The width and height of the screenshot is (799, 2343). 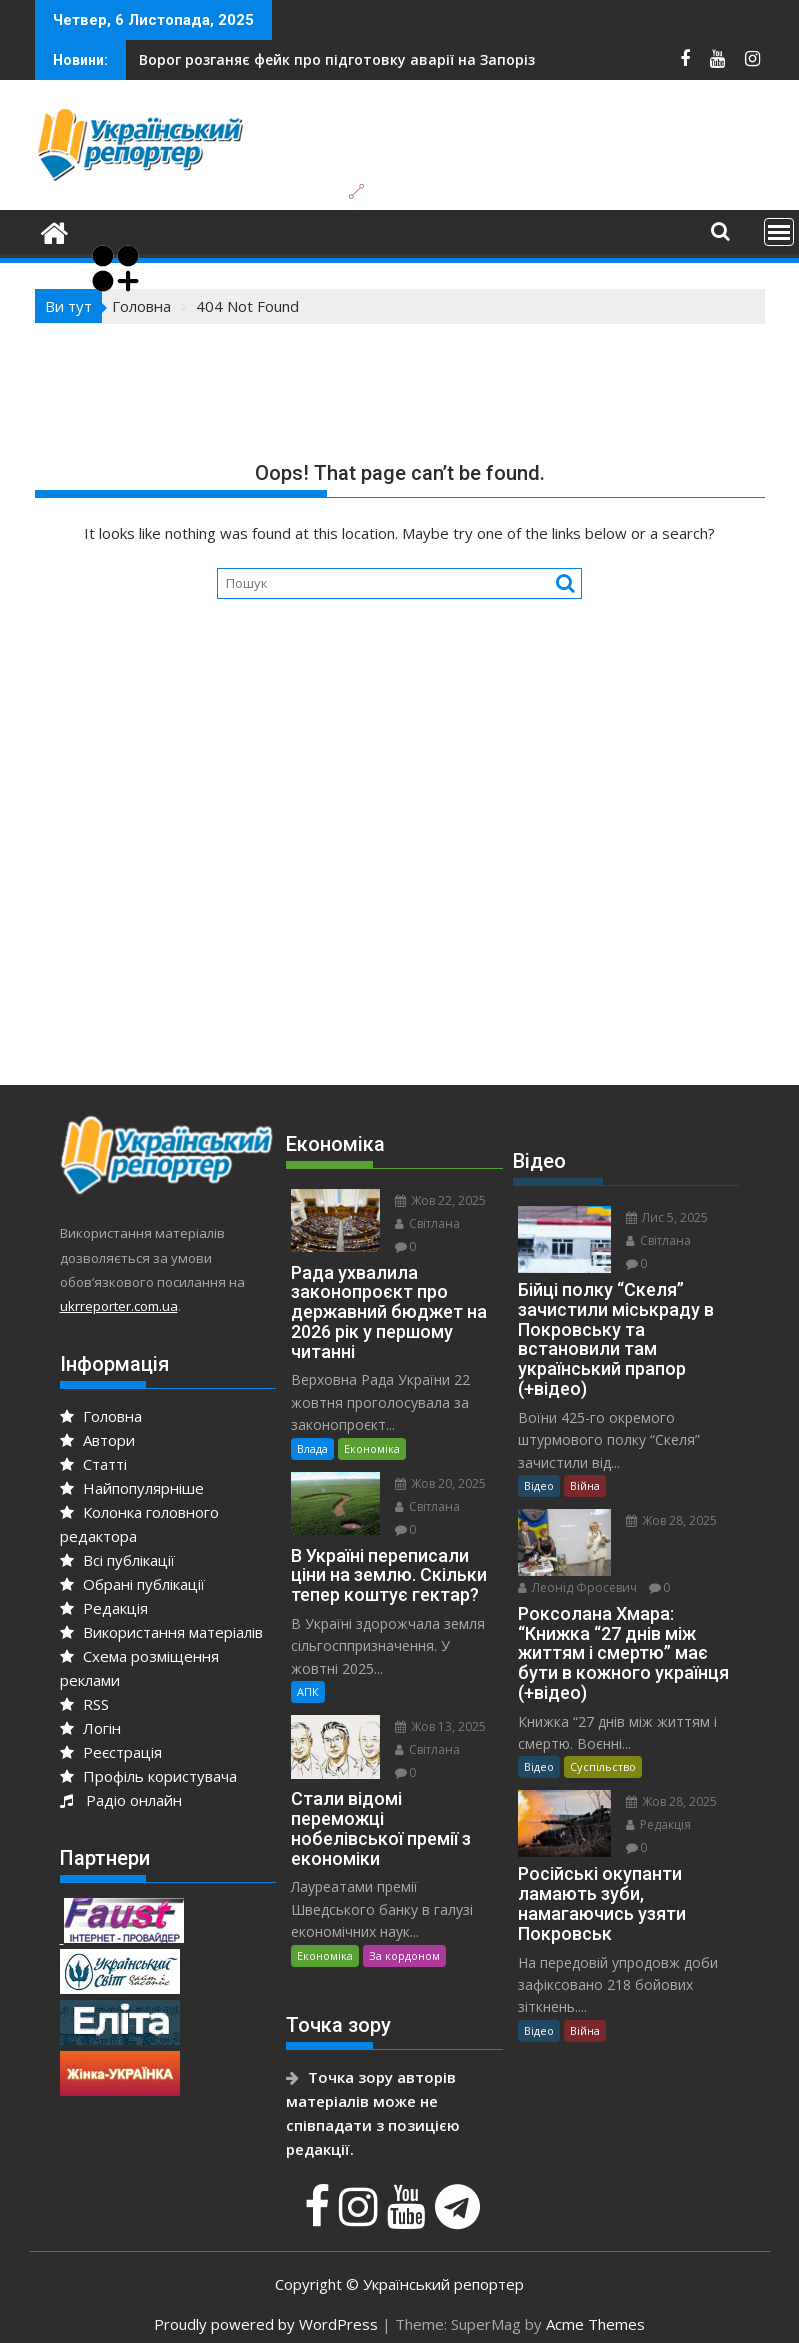 What do you see at coordinates (356, 191) in the screenshot?
I see `draw a line segment between two points` at bounding box center [356, 191].